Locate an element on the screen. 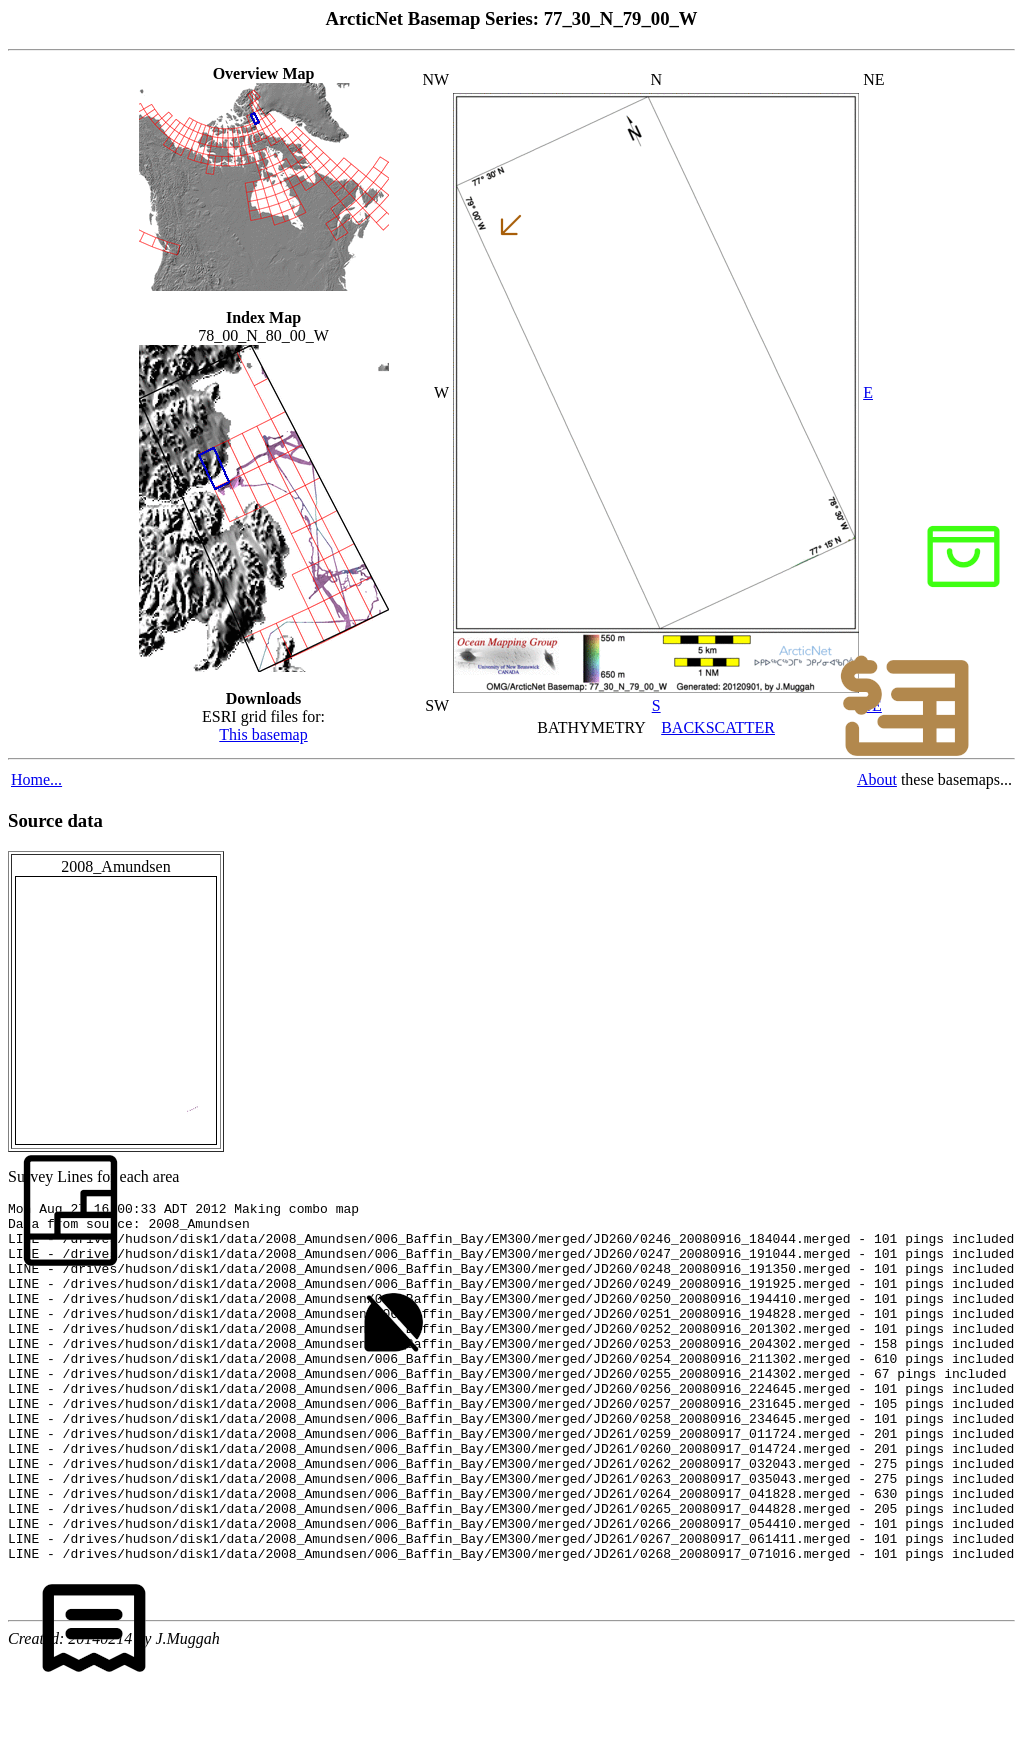  navigate to the bottom-left or previous section is located at coordinates (511, 225).